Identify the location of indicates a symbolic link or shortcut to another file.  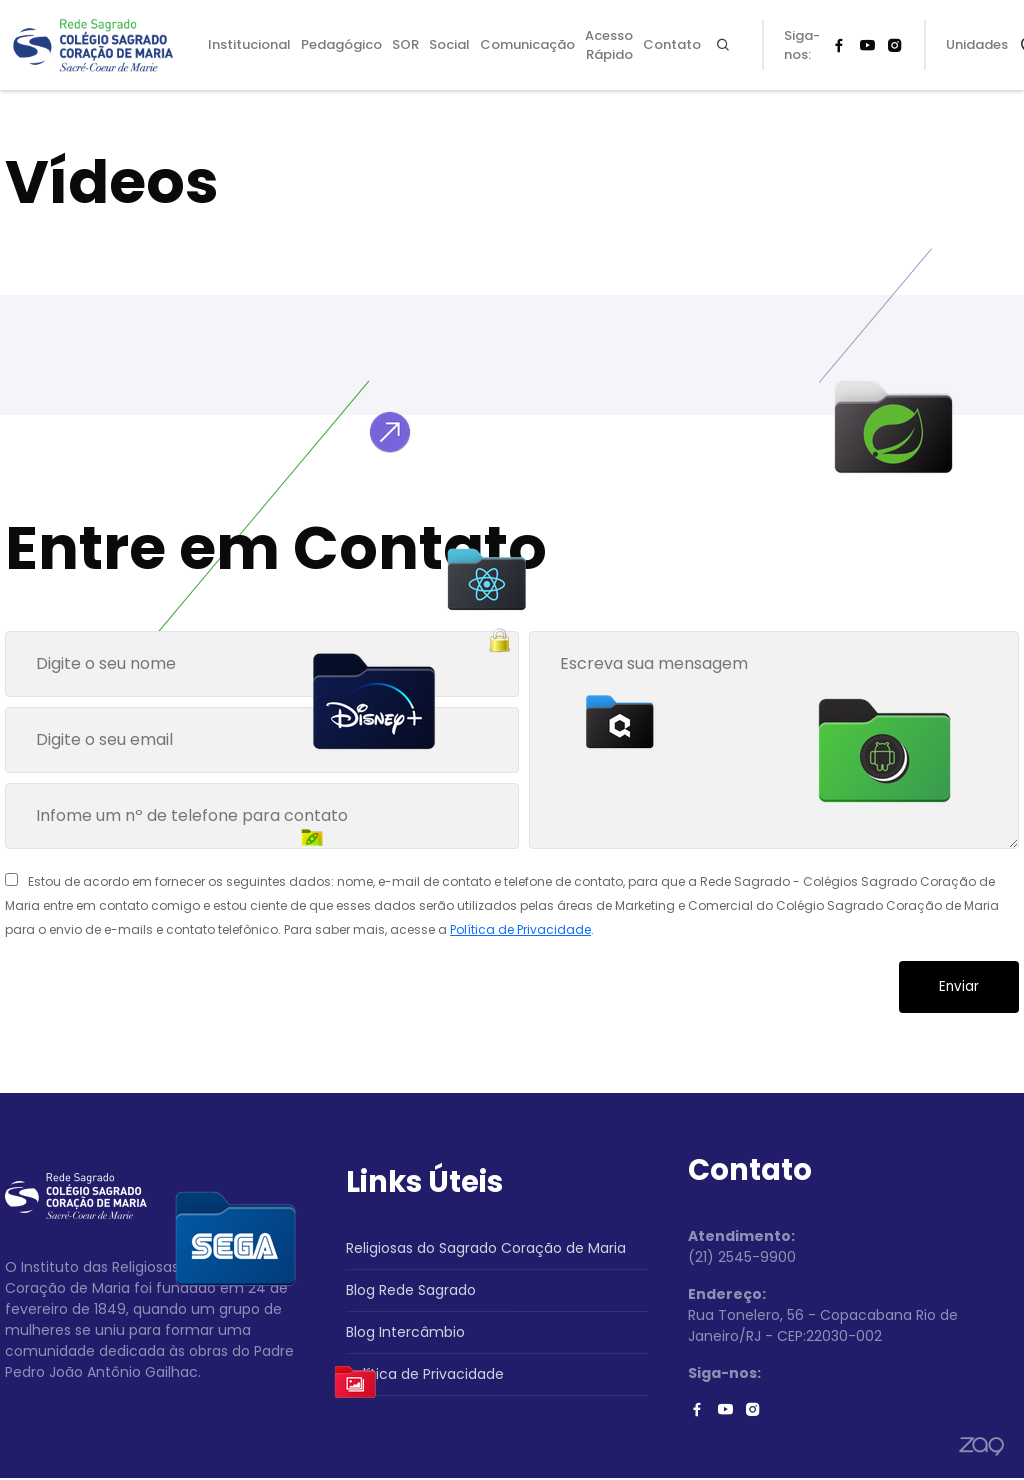
(390, 432).